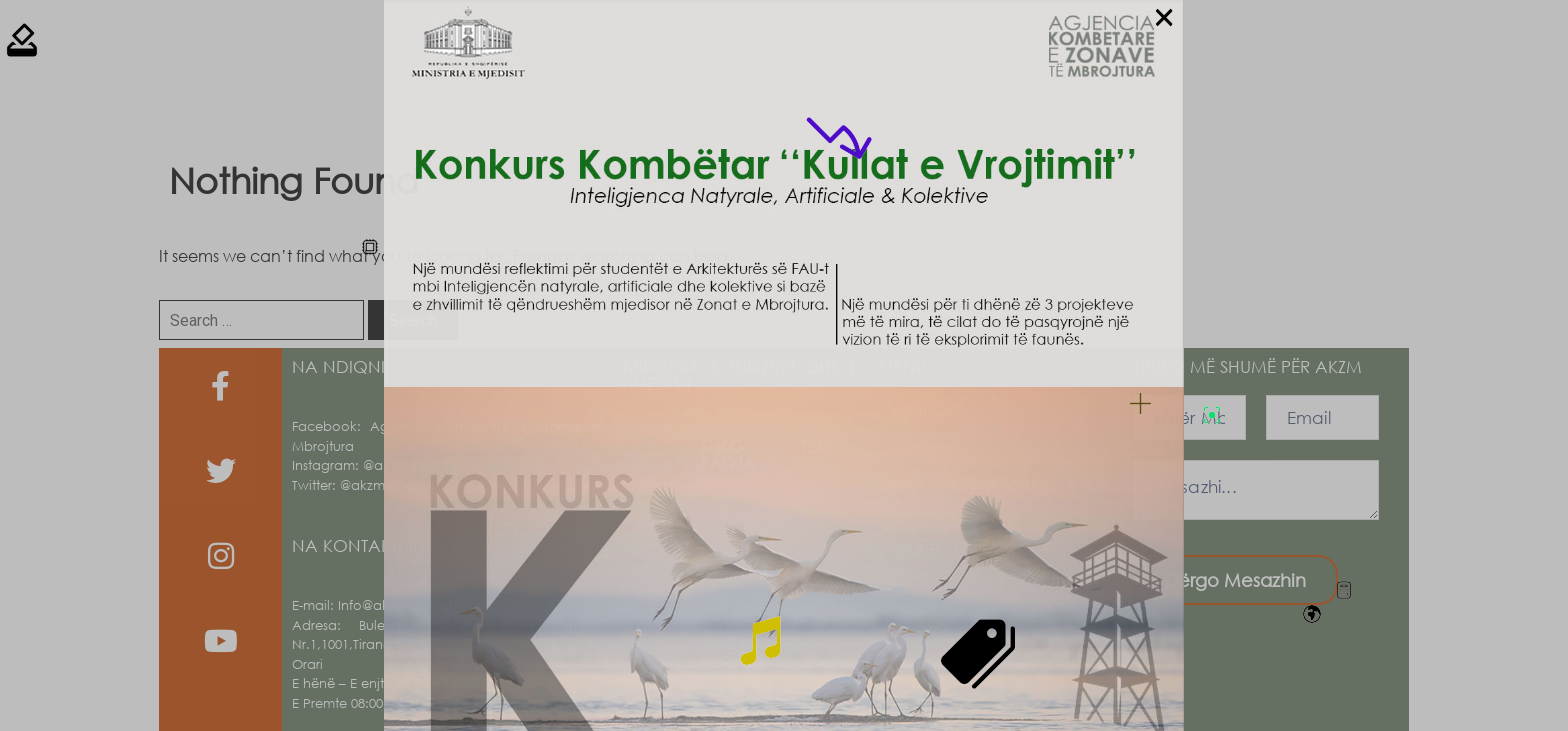  I want to click on add a new item, so click(1140, 403).